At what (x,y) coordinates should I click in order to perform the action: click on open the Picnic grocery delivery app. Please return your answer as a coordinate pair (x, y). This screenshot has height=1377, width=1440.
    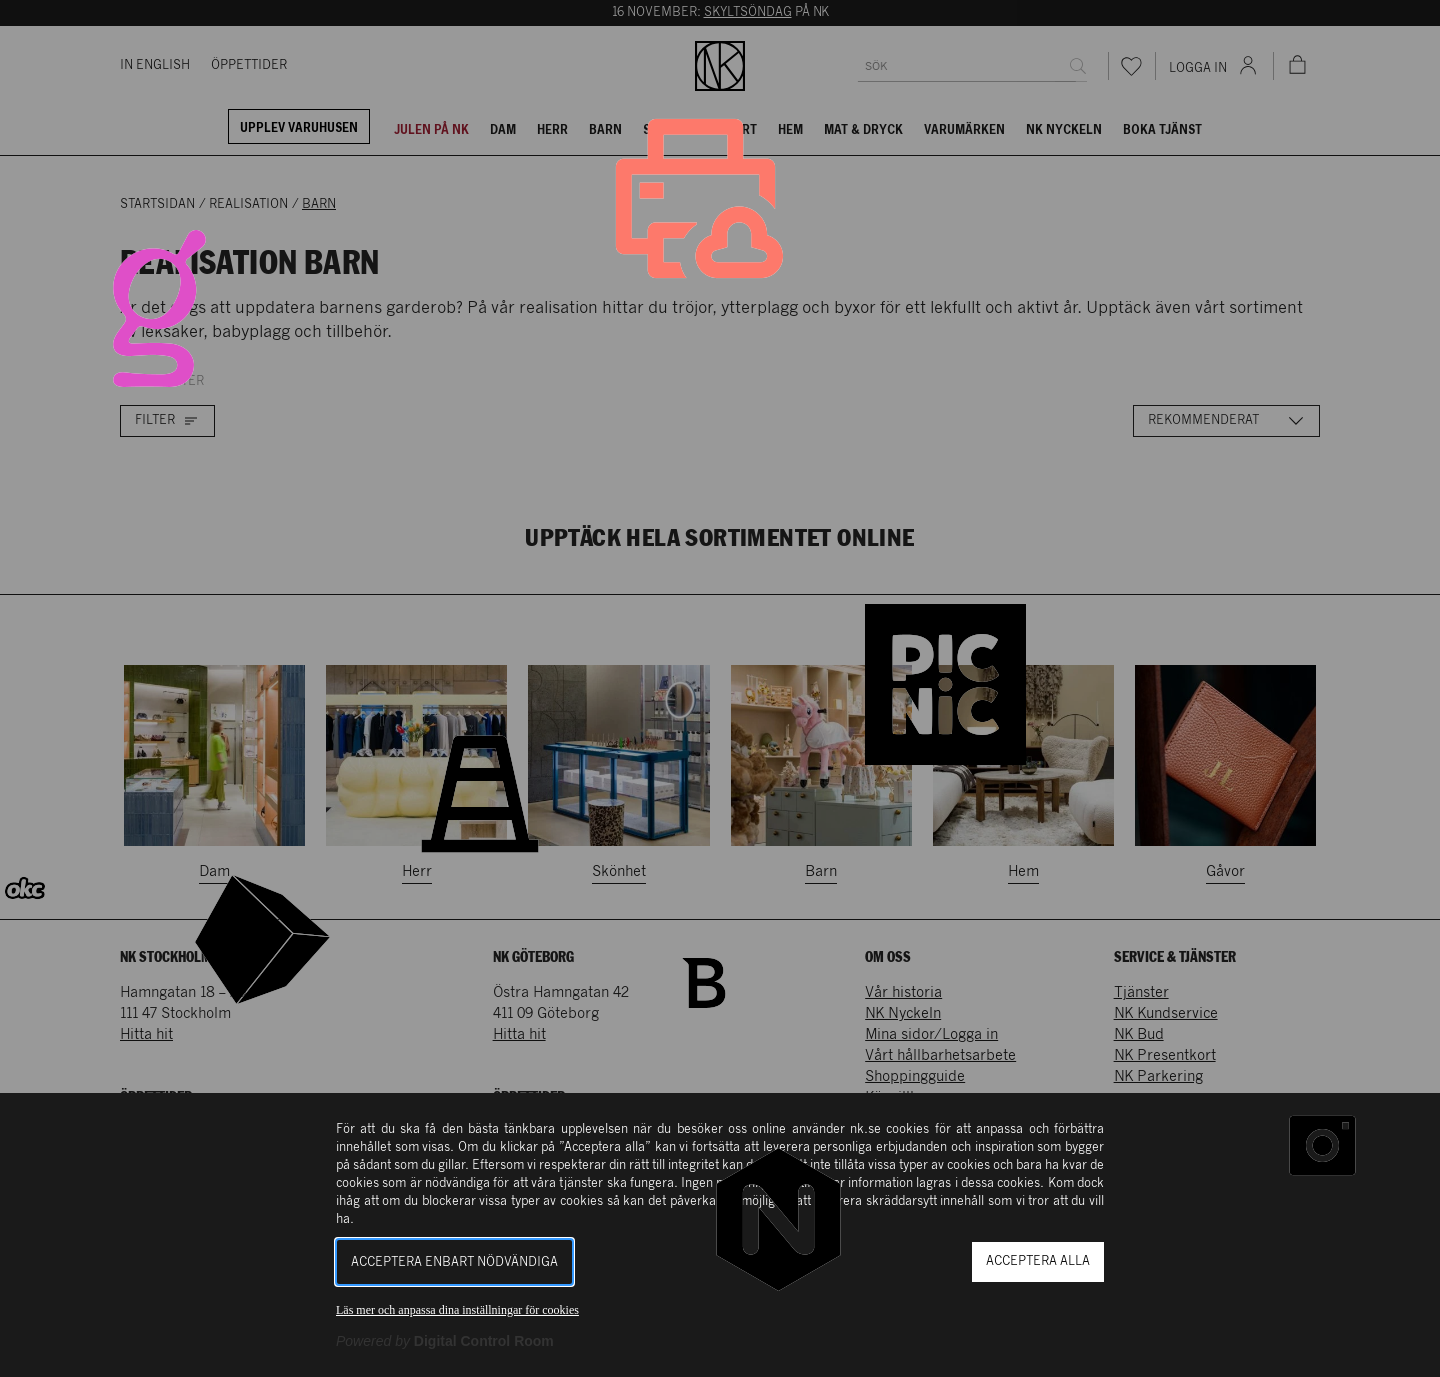
    Looking at the image, I should click on (945, 684).